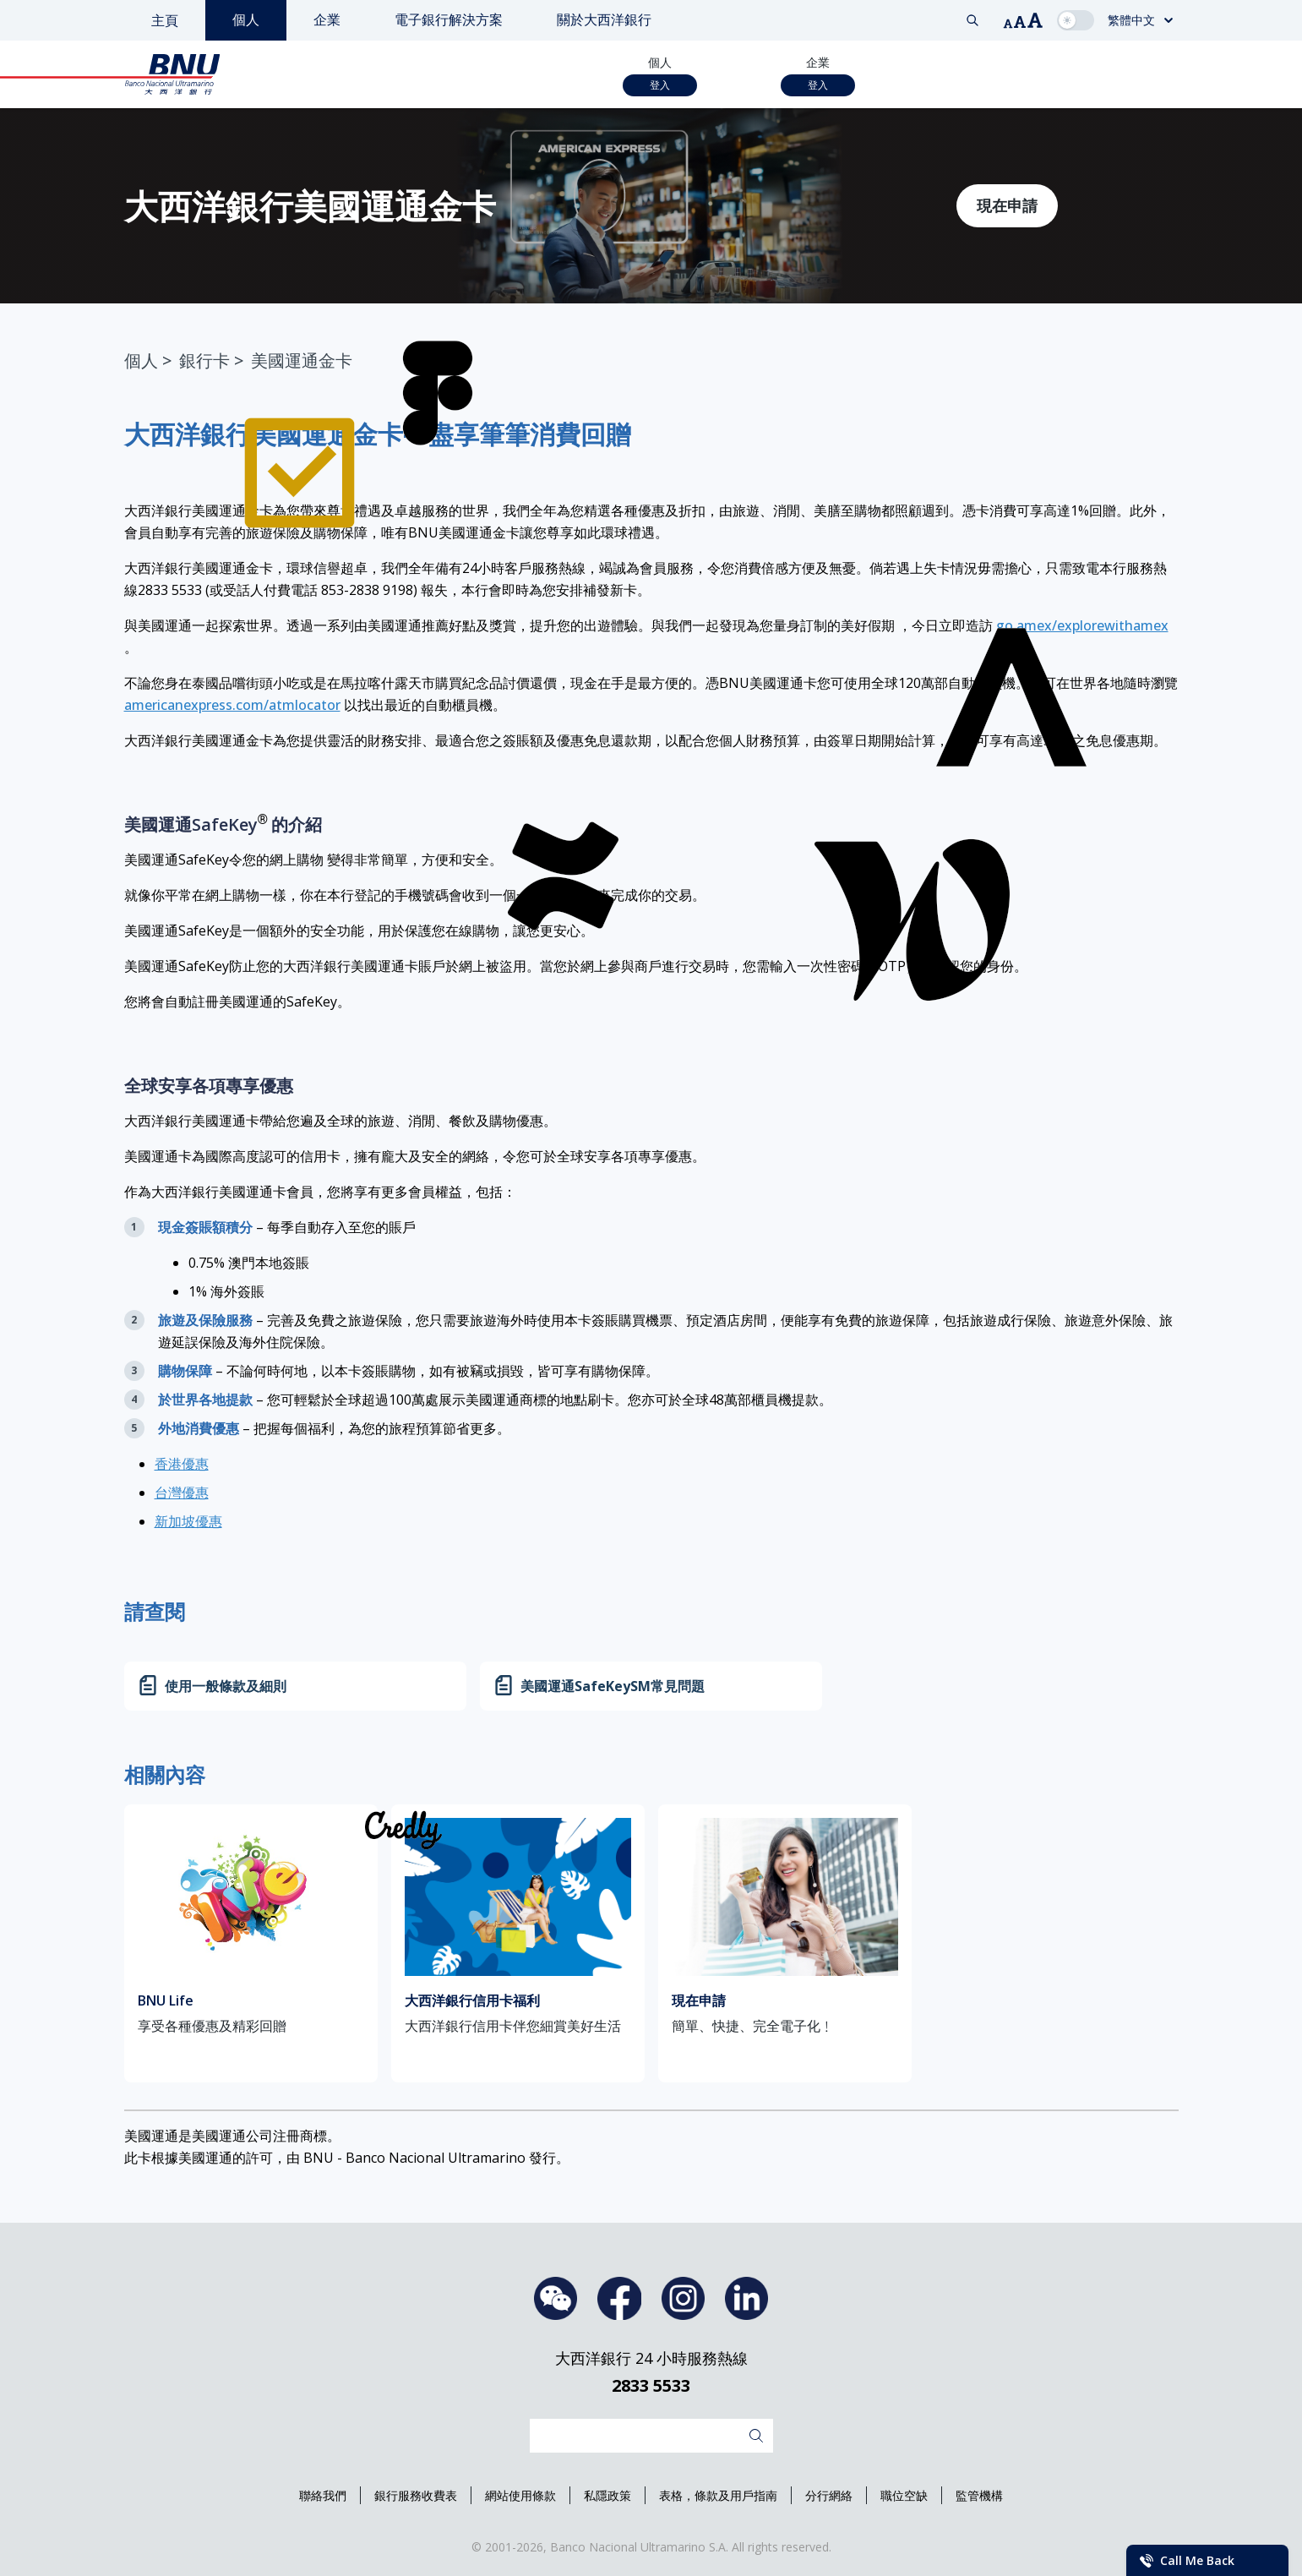 This screenshot has width=1302, height=2576. Describe the element at coordinates (912, 920) in the screenshot. I see `visit welcome to the jungle job platform` at that location.